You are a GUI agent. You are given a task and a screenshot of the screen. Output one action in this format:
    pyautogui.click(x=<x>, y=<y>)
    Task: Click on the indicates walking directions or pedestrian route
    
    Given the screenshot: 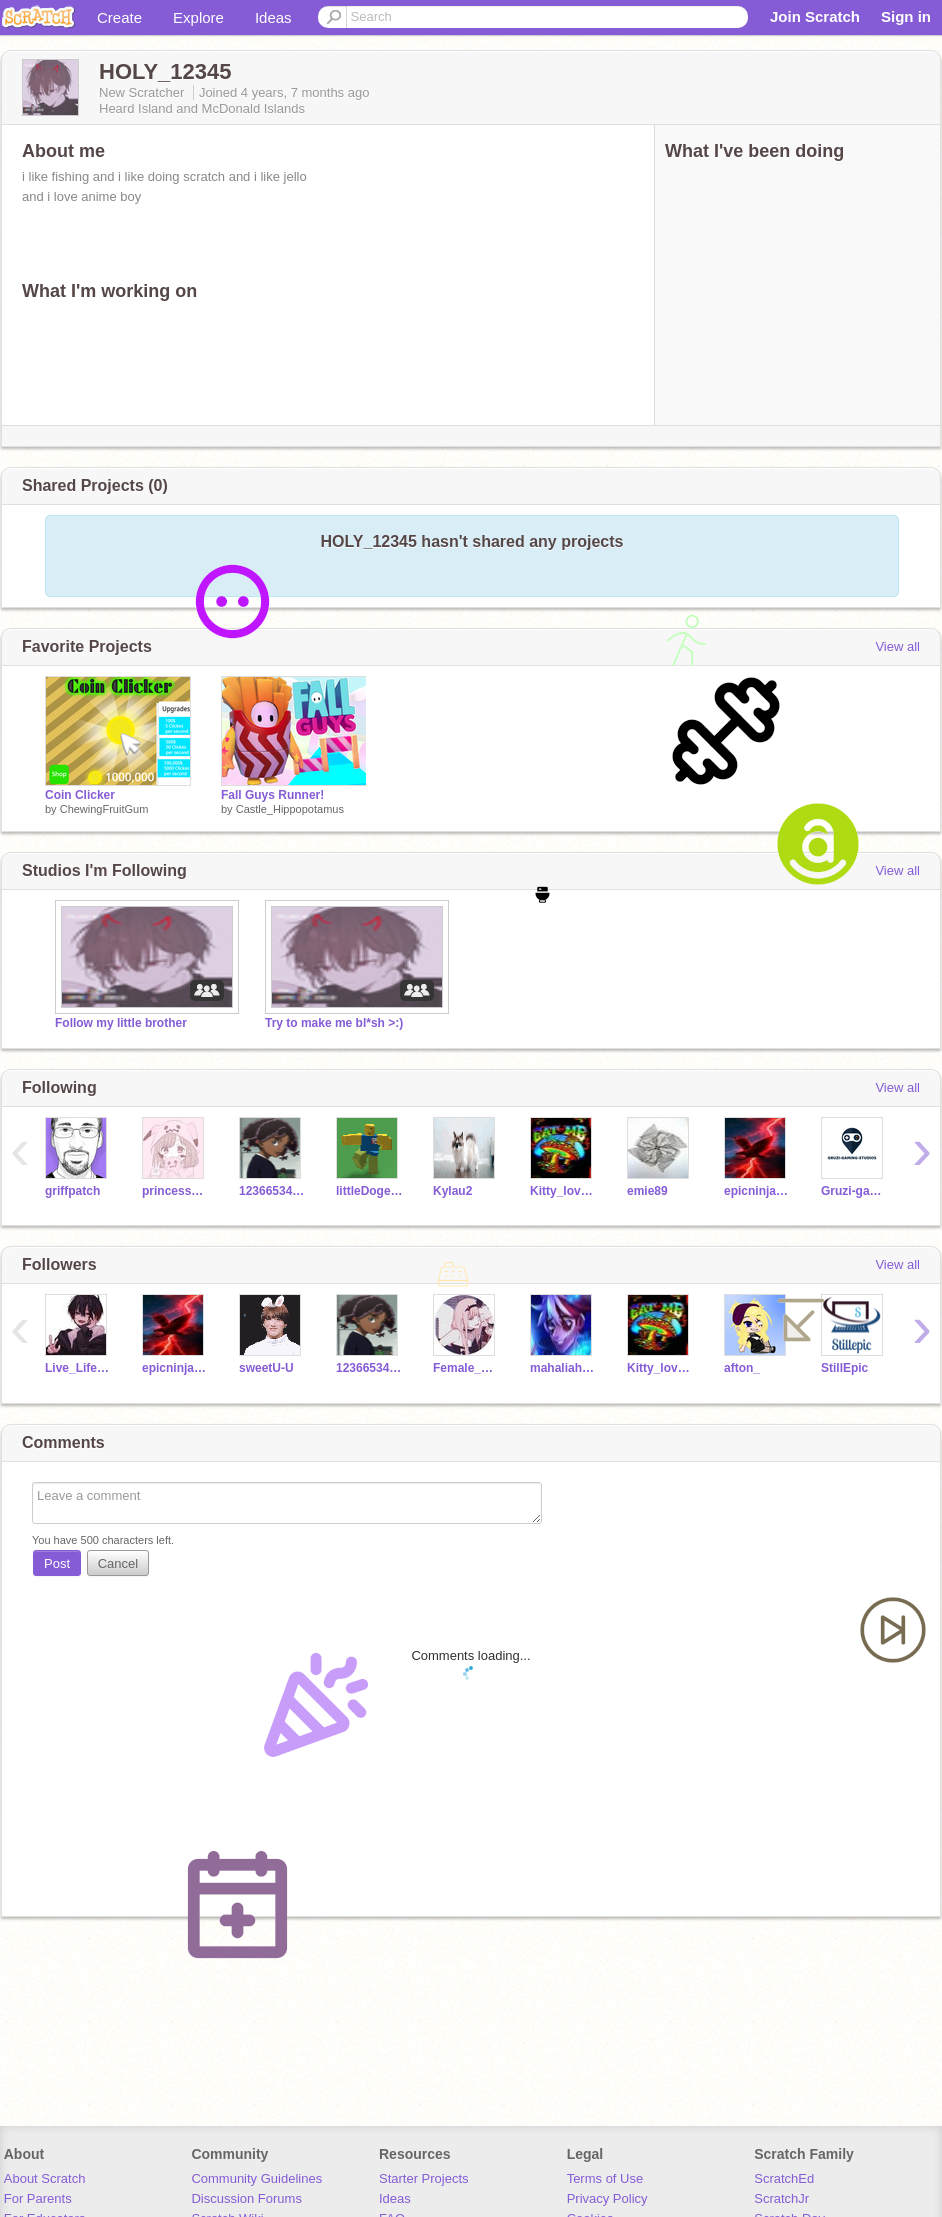 What is the action you would take?
    pyautogui.click(x=686, y=640)
    